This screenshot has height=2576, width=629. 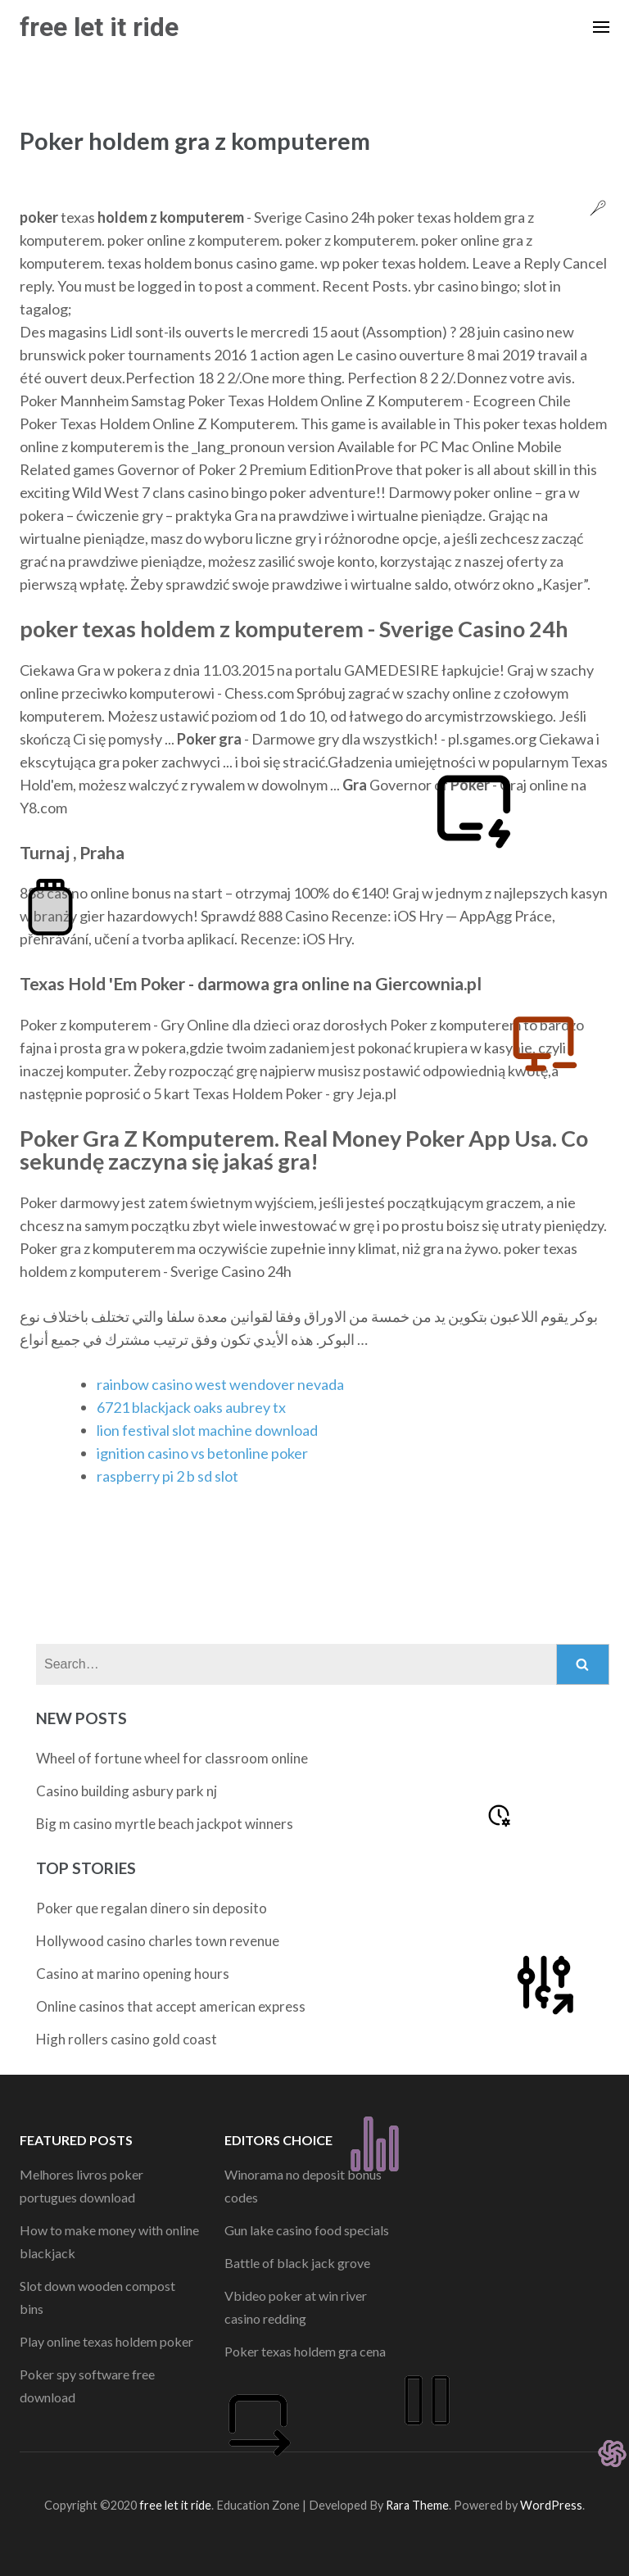 I want to click on access time or clock settings, so click(x=499, y=1815).